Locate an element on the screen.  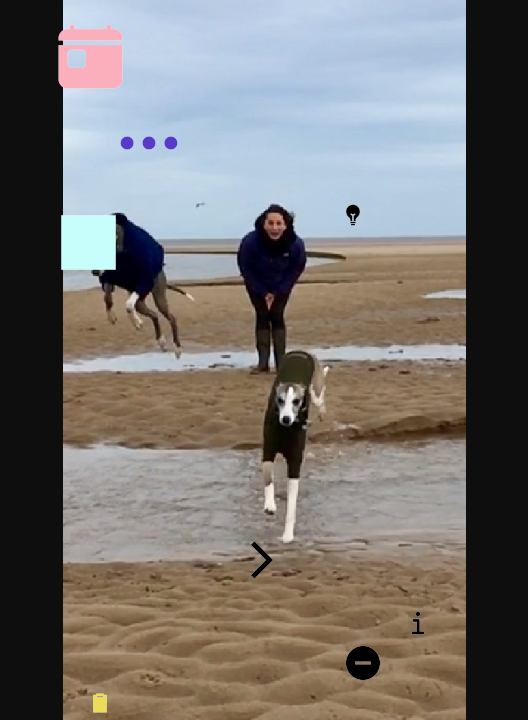
open more options menu is located at coordinates (149, 143).